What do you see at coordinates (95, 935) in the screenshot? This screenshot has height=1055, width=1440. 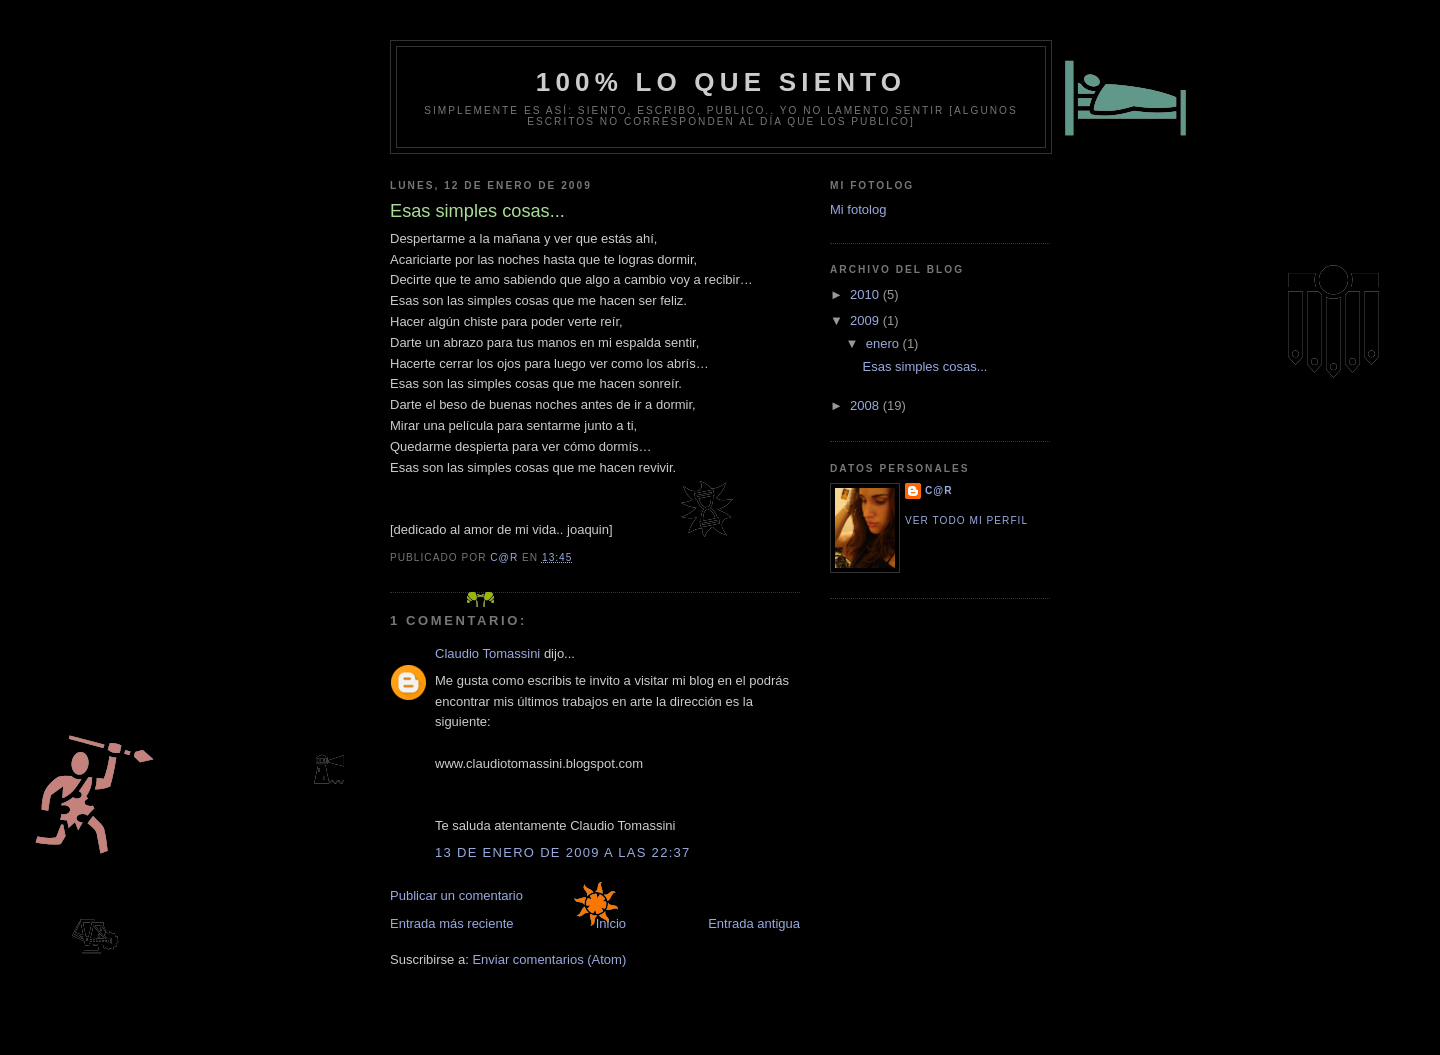 I see `bucket wheel excavator machinery icon` at bounding box center [95, 935].